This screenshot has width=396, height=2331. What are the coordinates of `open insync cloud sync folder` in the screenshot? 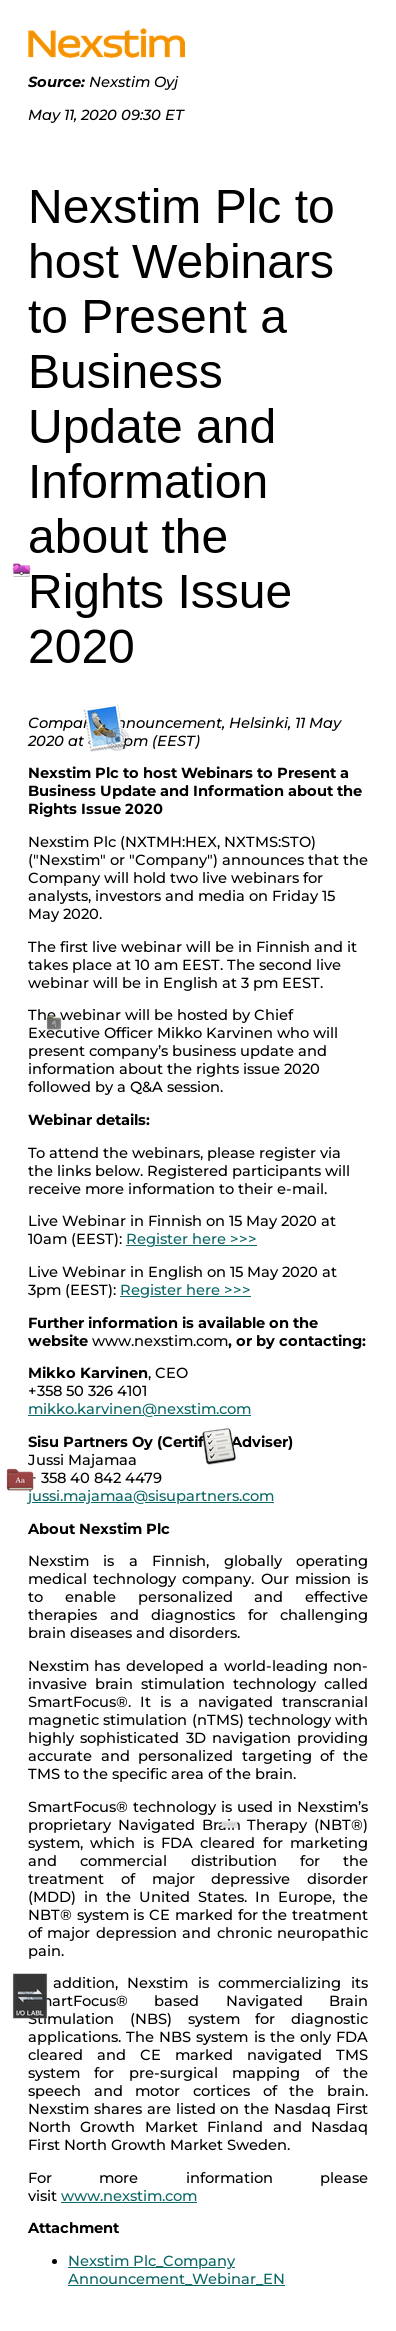 It's located at (54, 1023).